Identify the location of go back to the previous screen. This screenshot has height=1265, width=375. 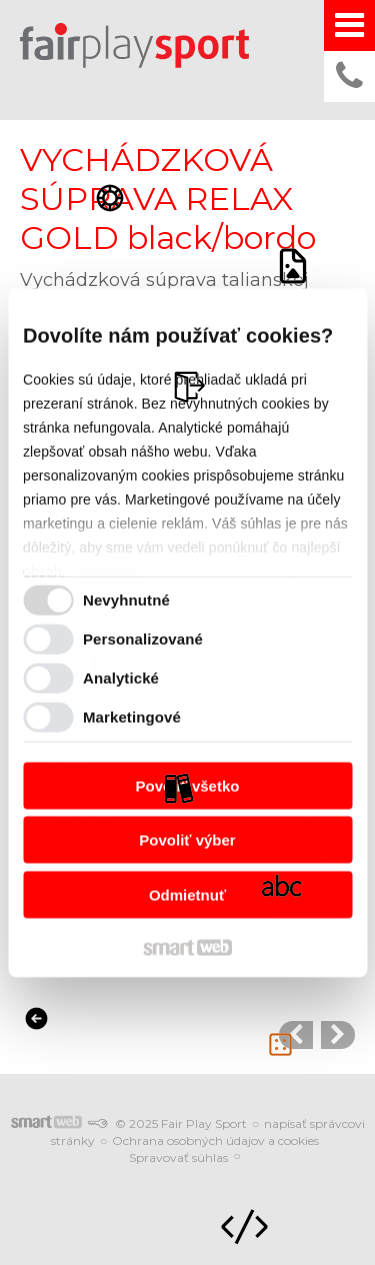
(36, 1018).